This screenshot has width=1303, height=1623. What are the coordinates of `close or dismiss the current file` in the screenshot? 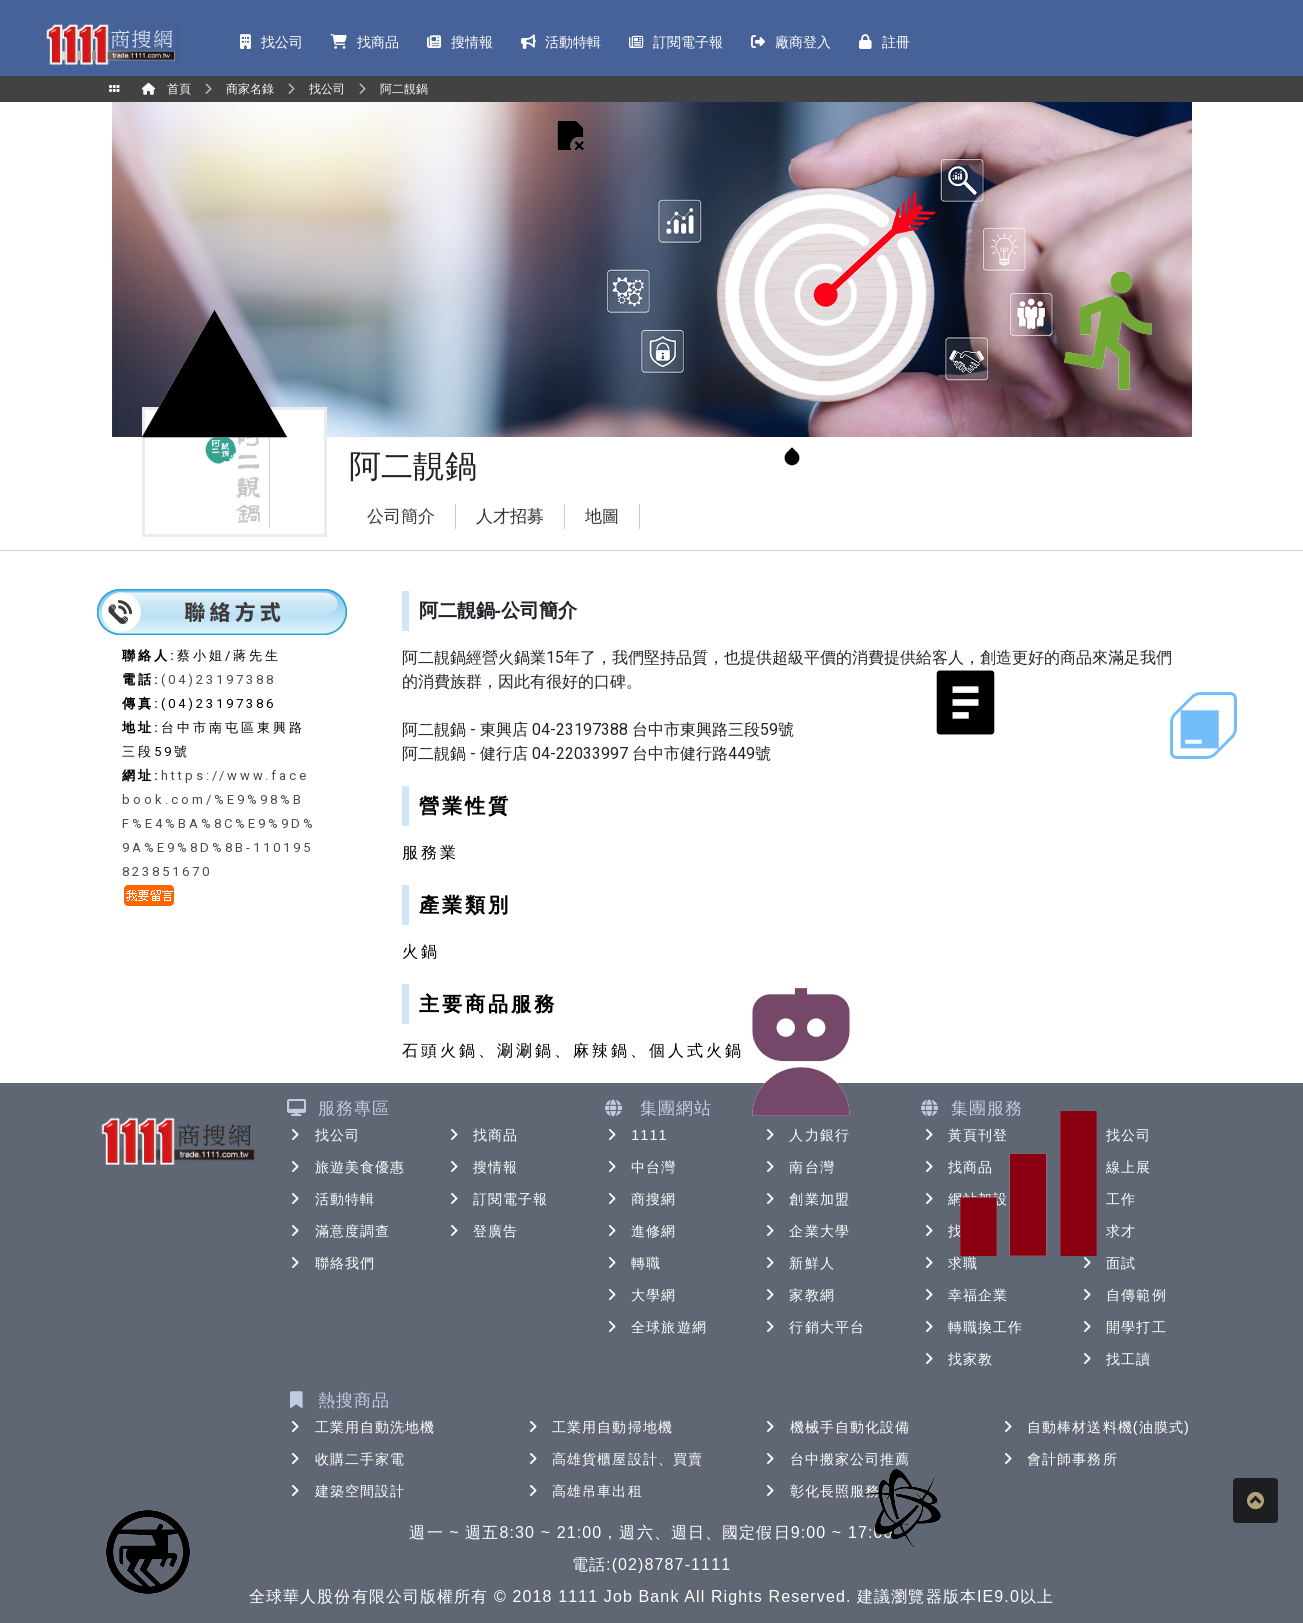 It's located at (570, 135).